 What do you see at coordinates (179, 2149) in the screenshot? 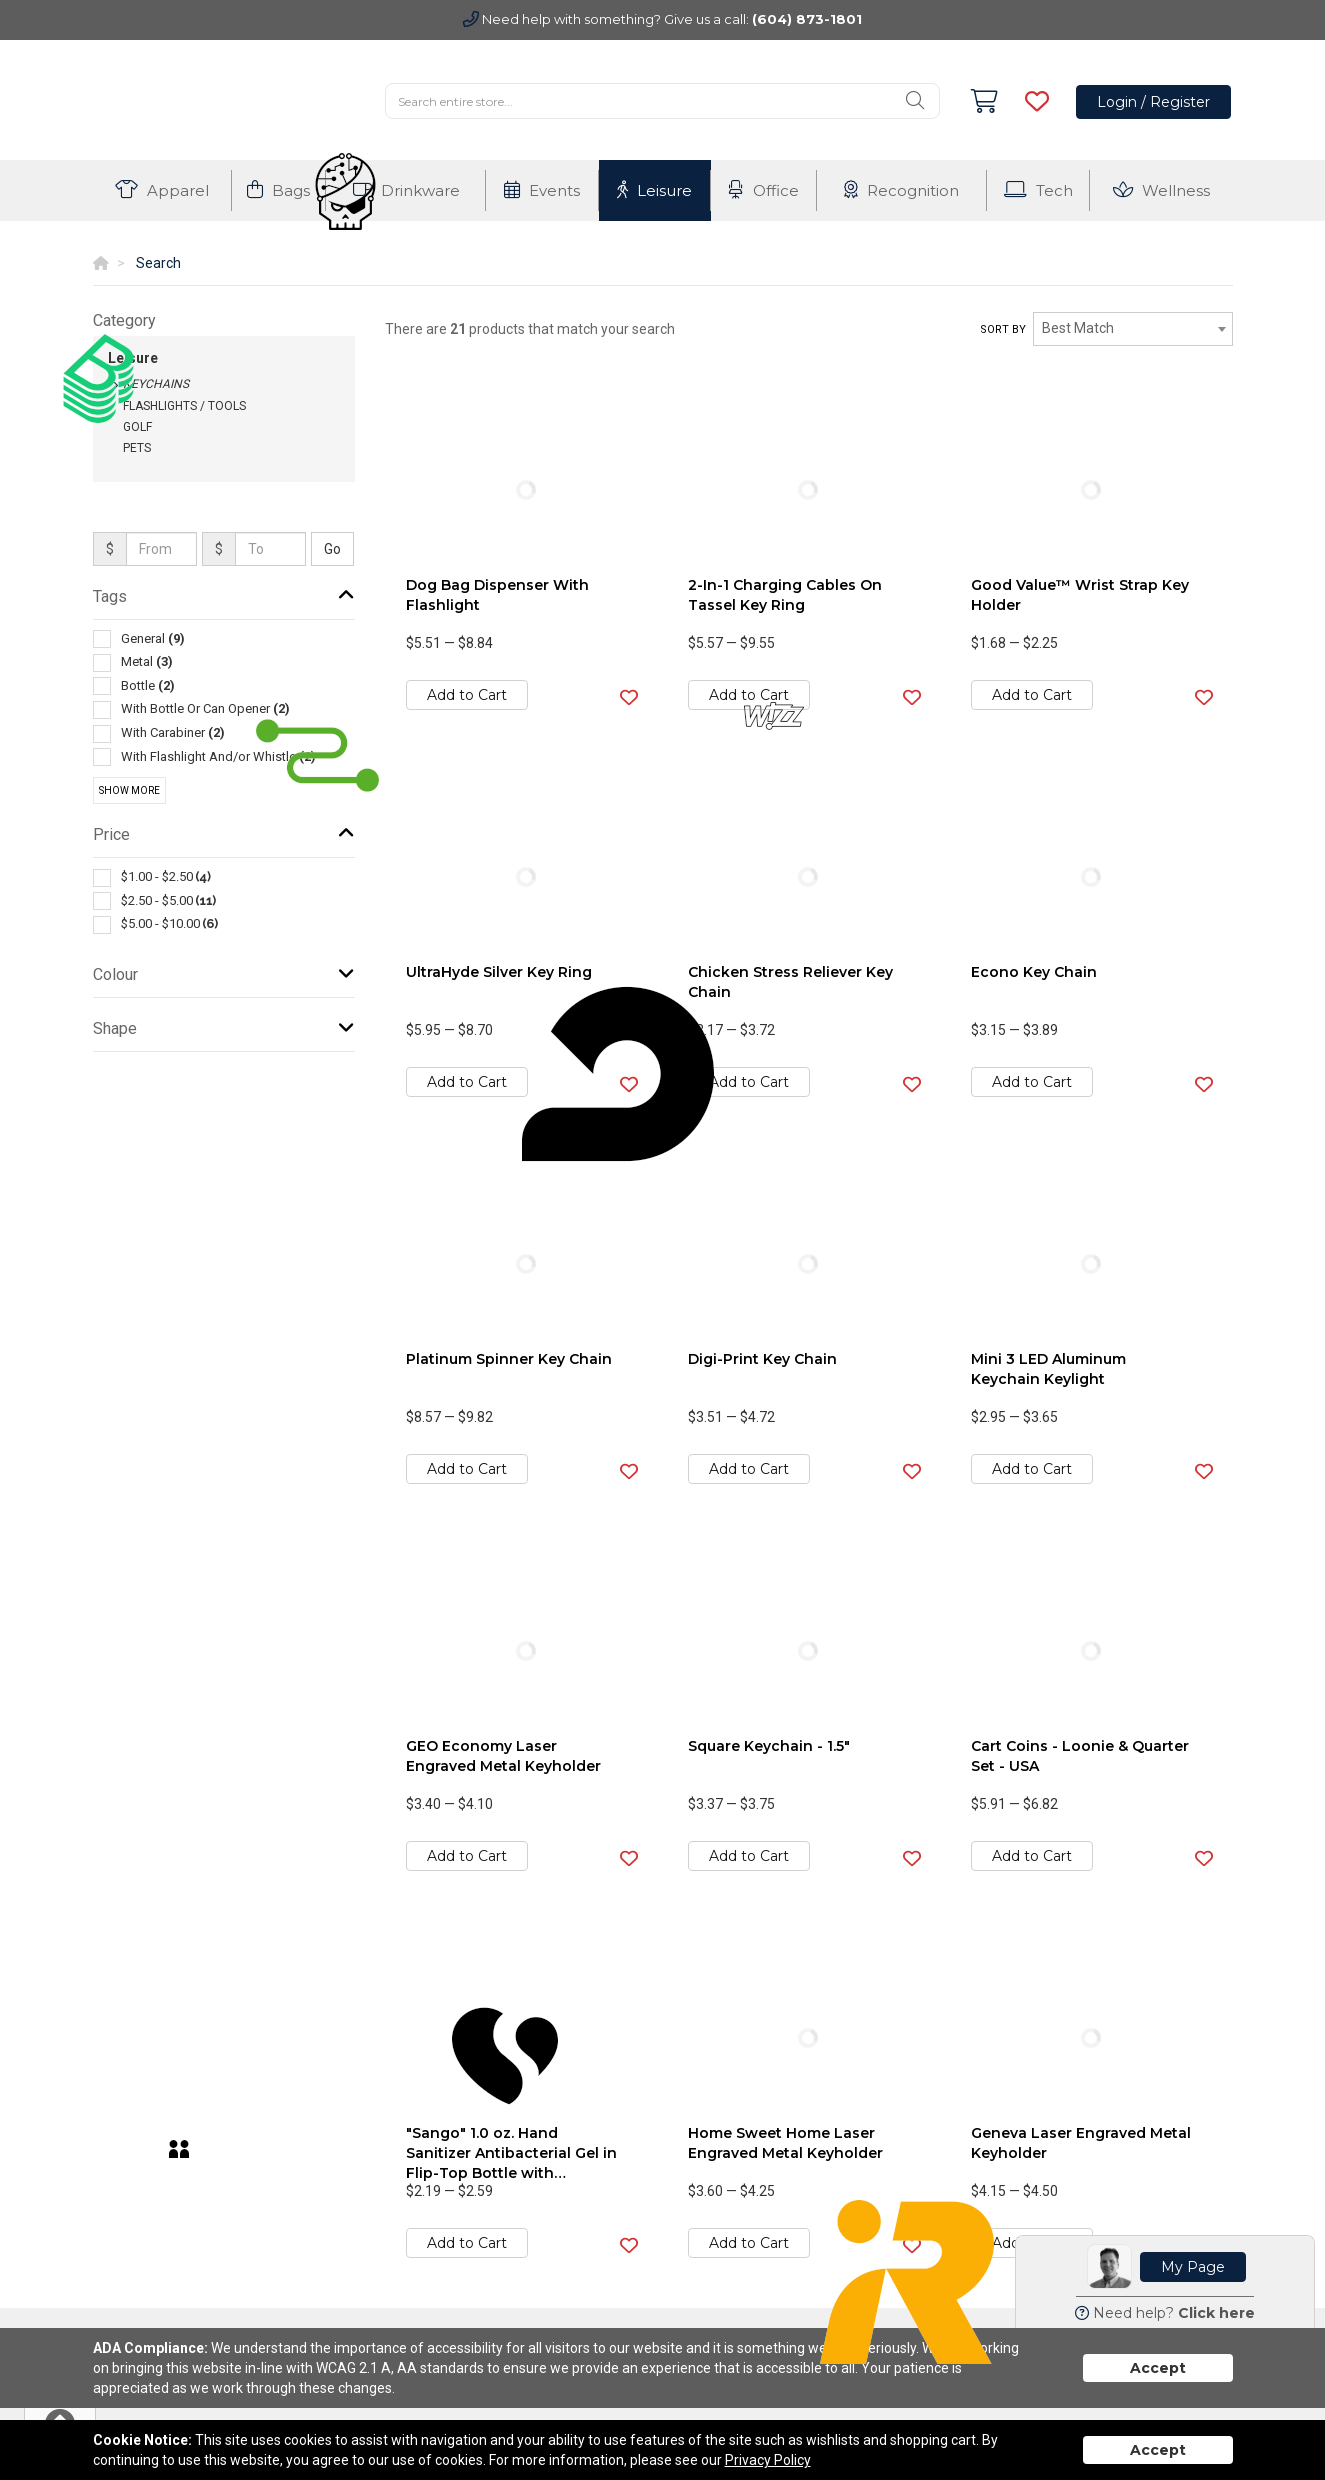
I see `view group members` at bounding box center [179, 2149].